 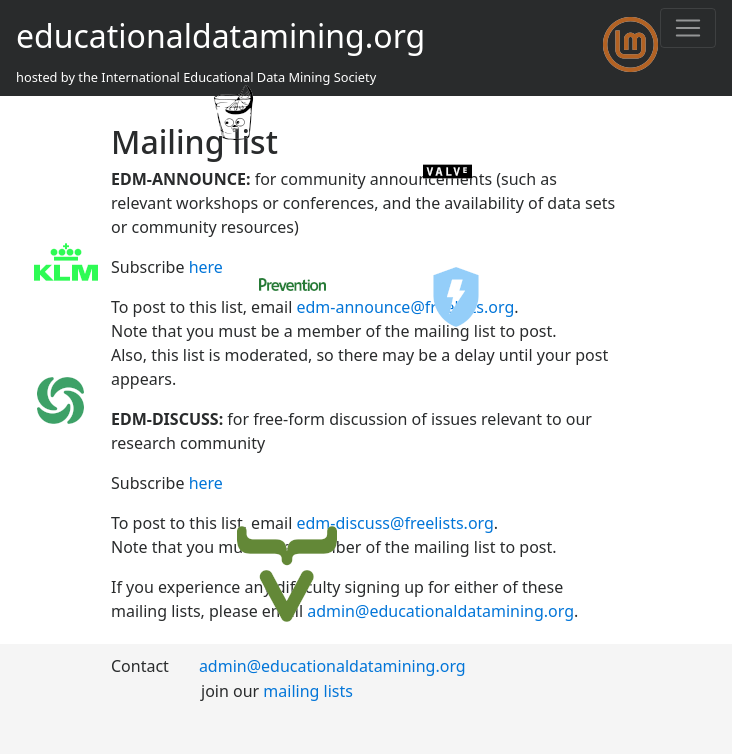 What do you see at coordinates (287, 574) in the screenshot?
I see `vaadin framework branding logo` at bounding box center [287, 574].